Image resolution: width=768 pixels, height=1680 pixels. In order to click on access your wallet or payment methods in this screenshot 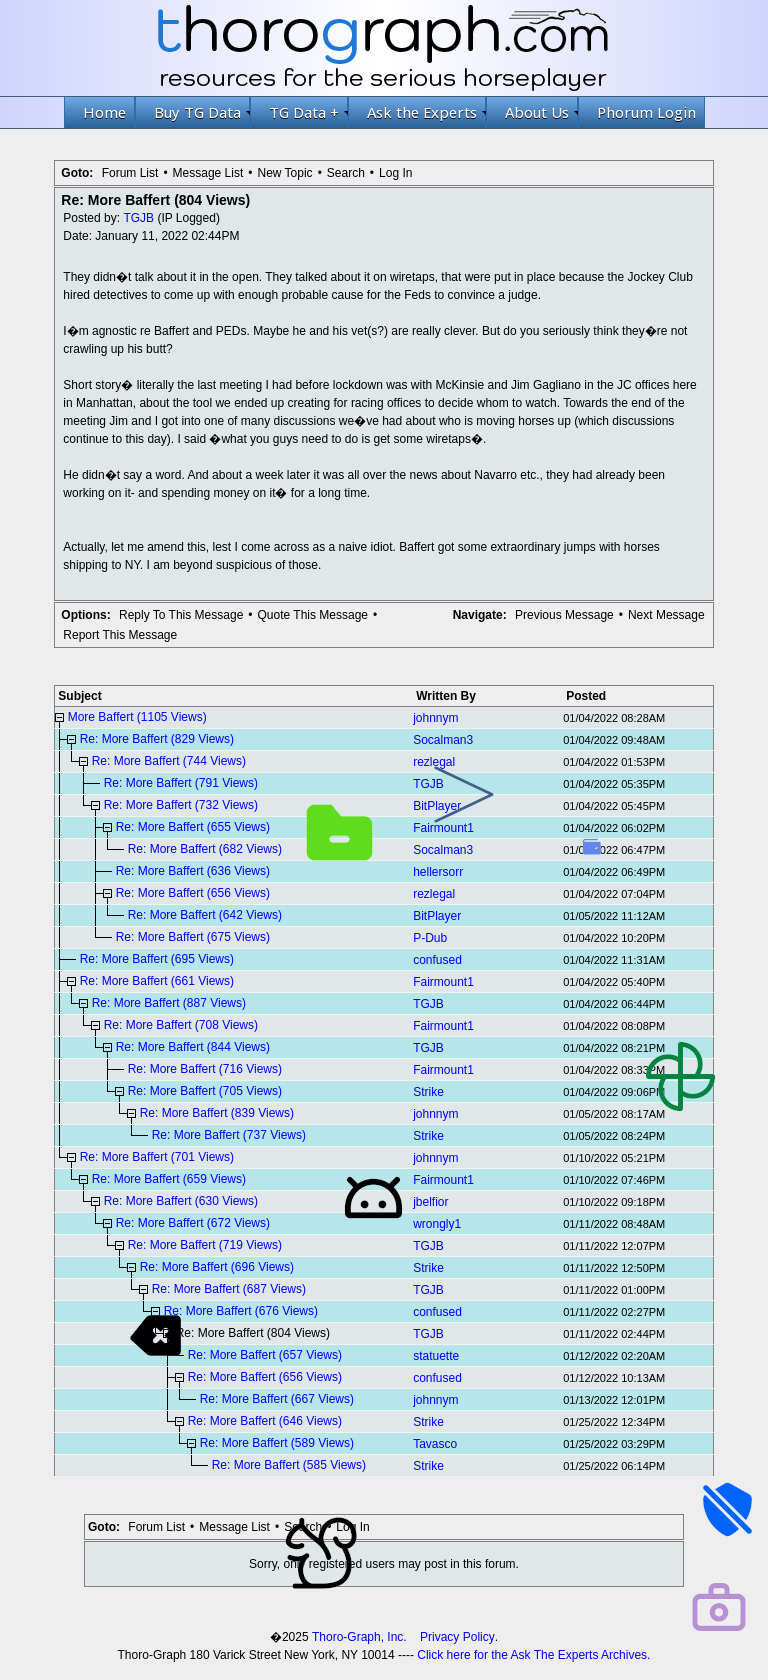, I will do `click(591, 847)`.